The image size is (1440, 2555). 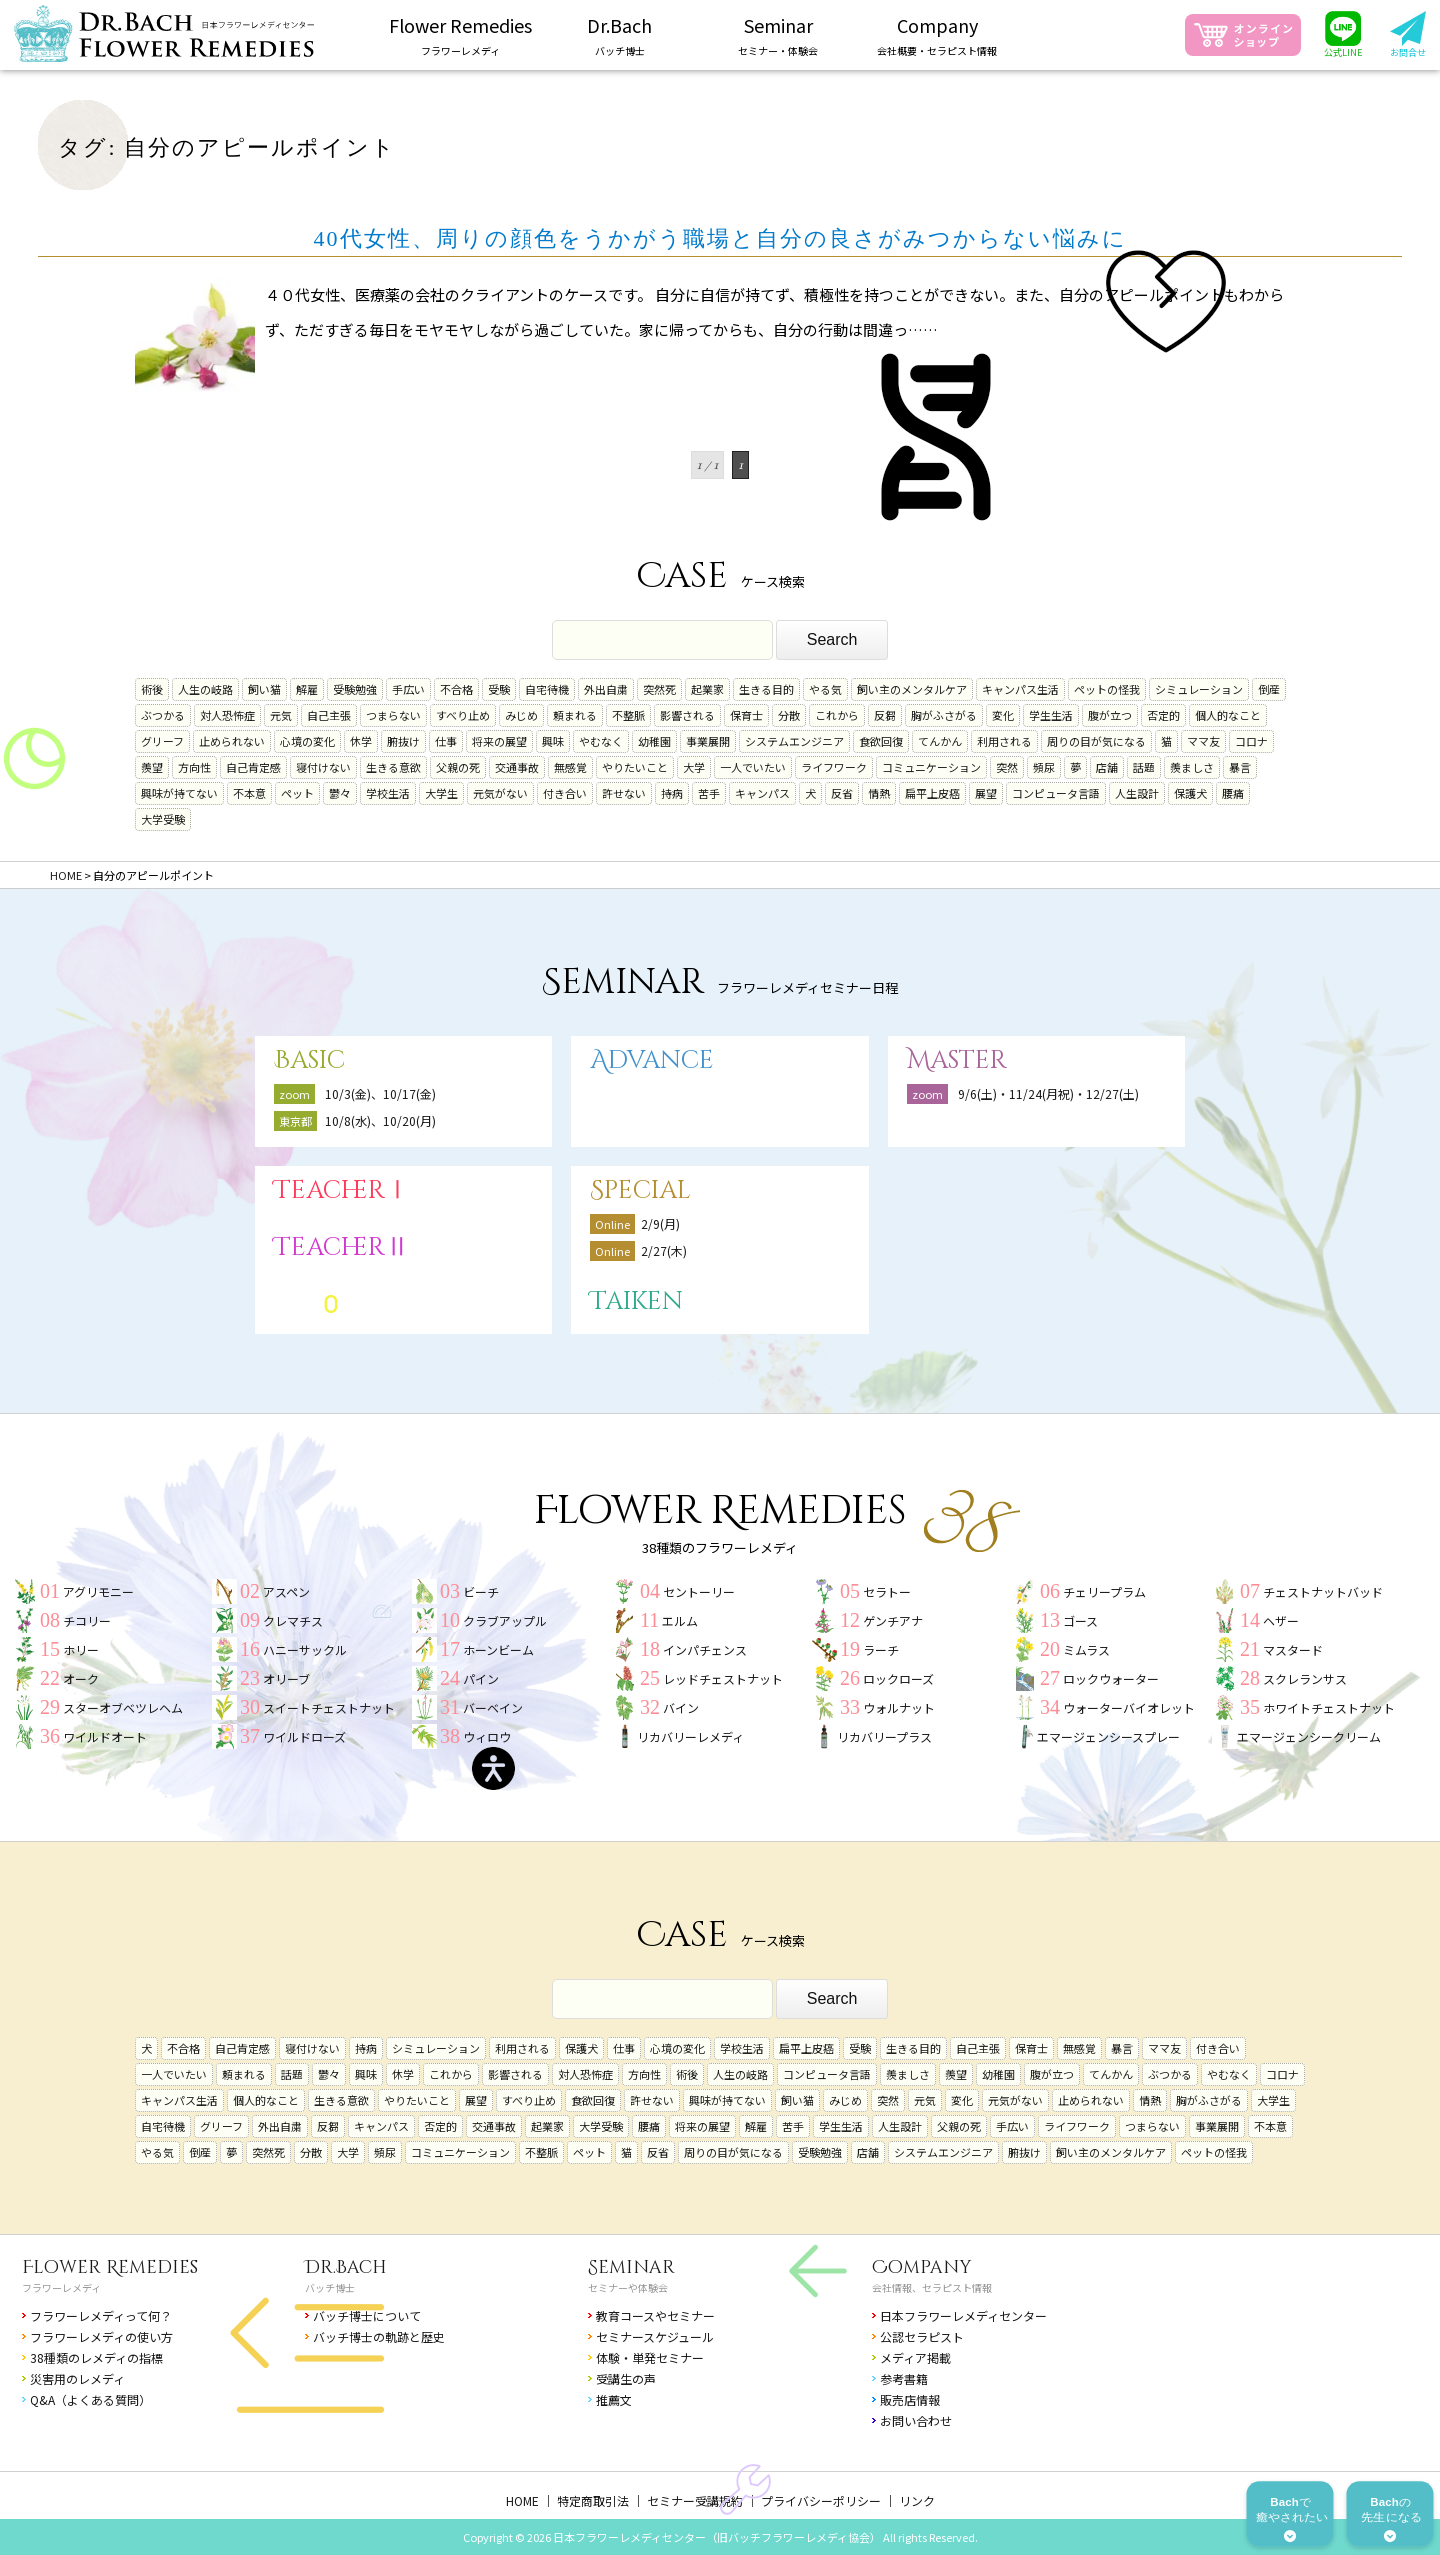 What do you see at coordinates (936, 437) in the screenshot?
I see `access genetics or biological data` at bounding box center [936, 437].